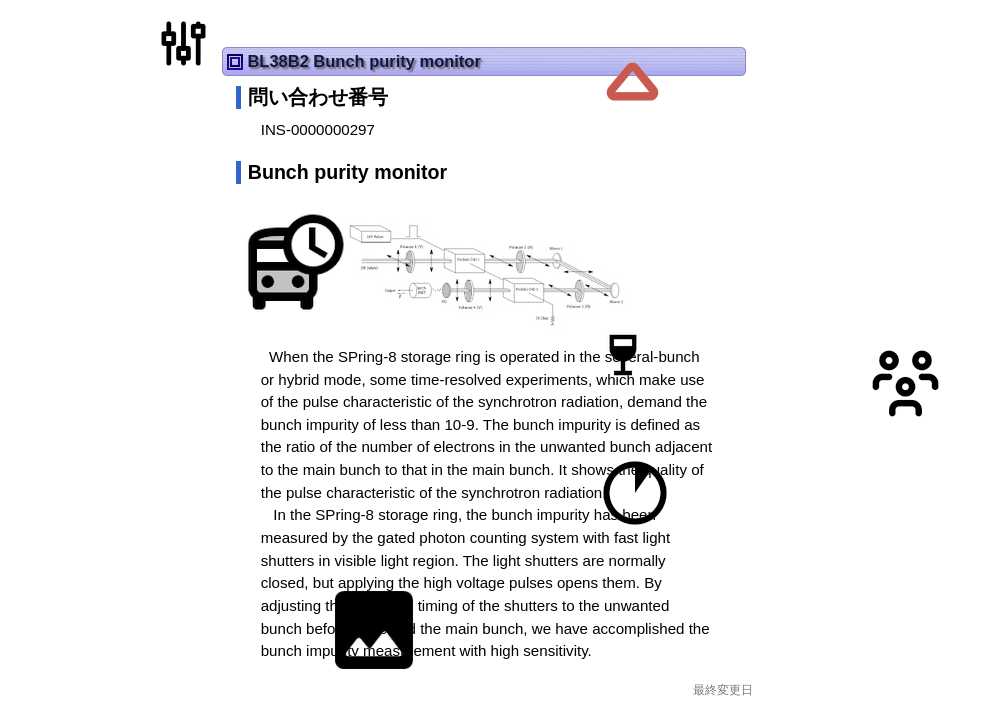 The image size is (1005, 723). What do you see at coordinates (296, 262) in the screenshot?
I see `view bus or transit departure times` at bounding box center [296, 262].